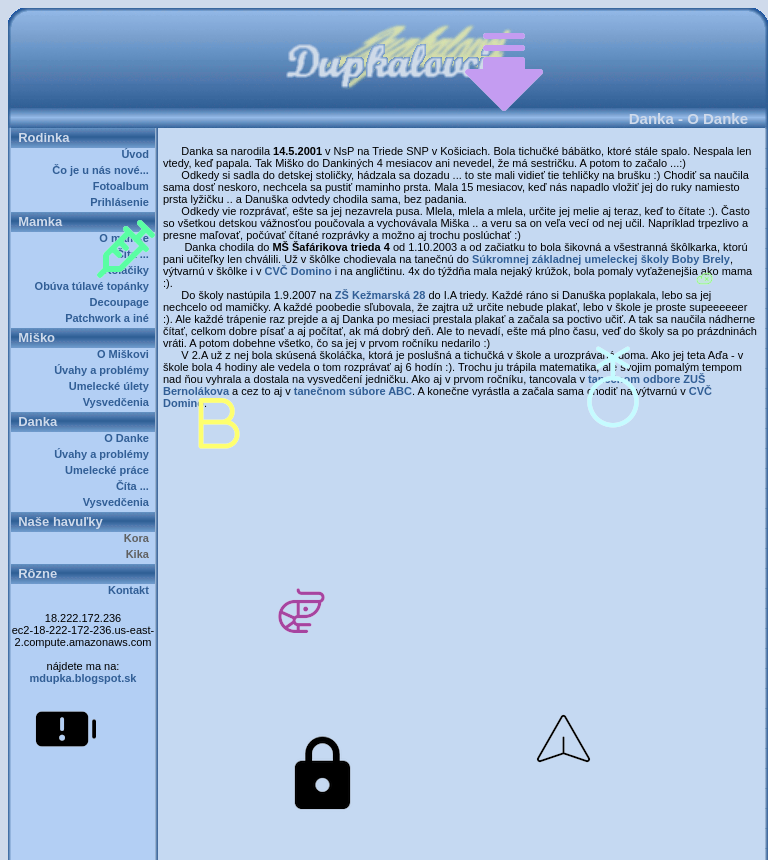 This screenshot has height=860, width=768. I want to click on indicates low battery warning, so click(65, 729).